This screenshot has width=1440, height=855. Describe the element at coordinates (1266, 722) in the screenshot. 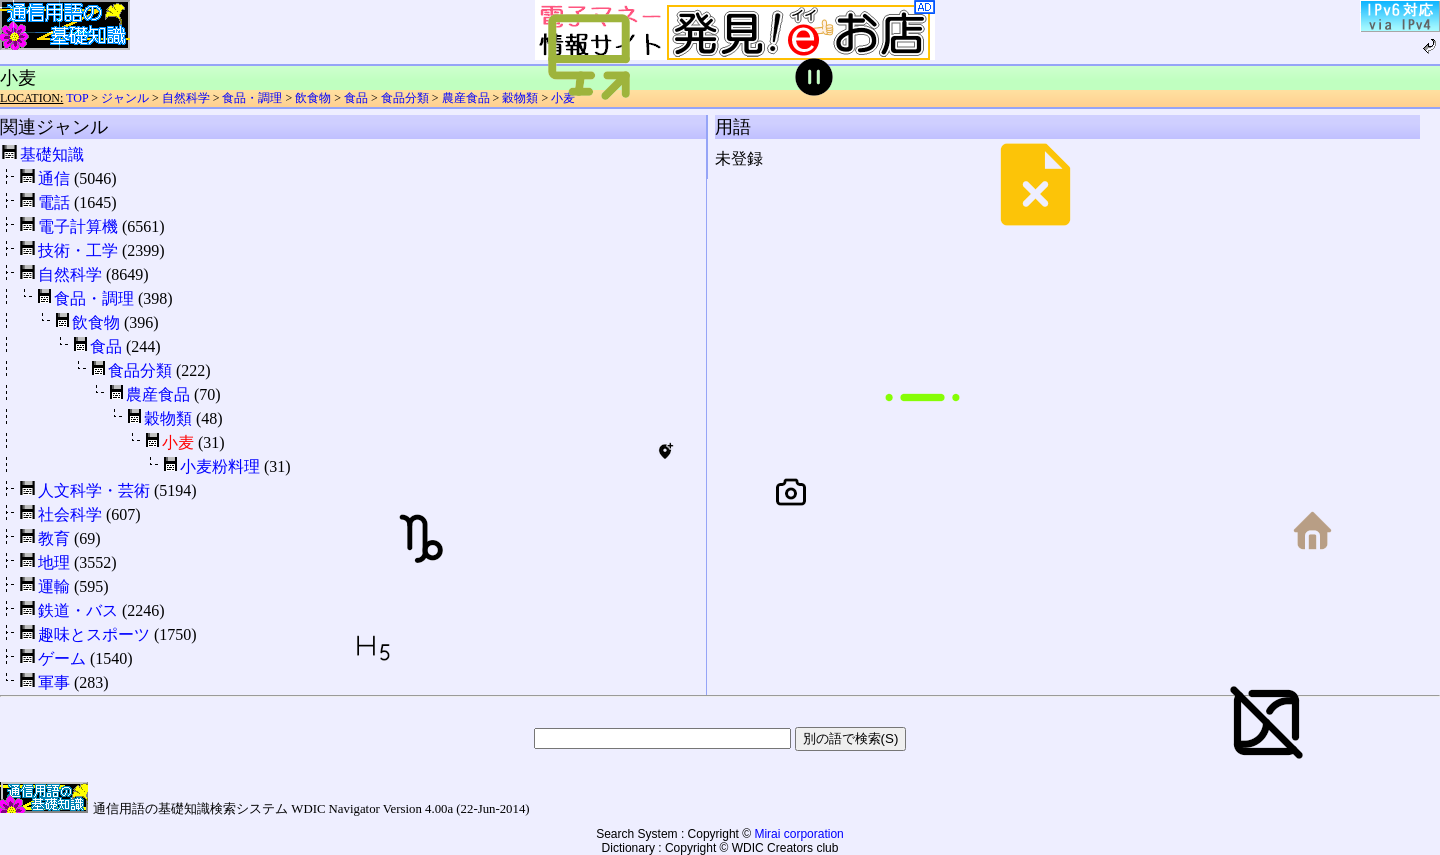

I see `disable contrast adjustment` at that location.